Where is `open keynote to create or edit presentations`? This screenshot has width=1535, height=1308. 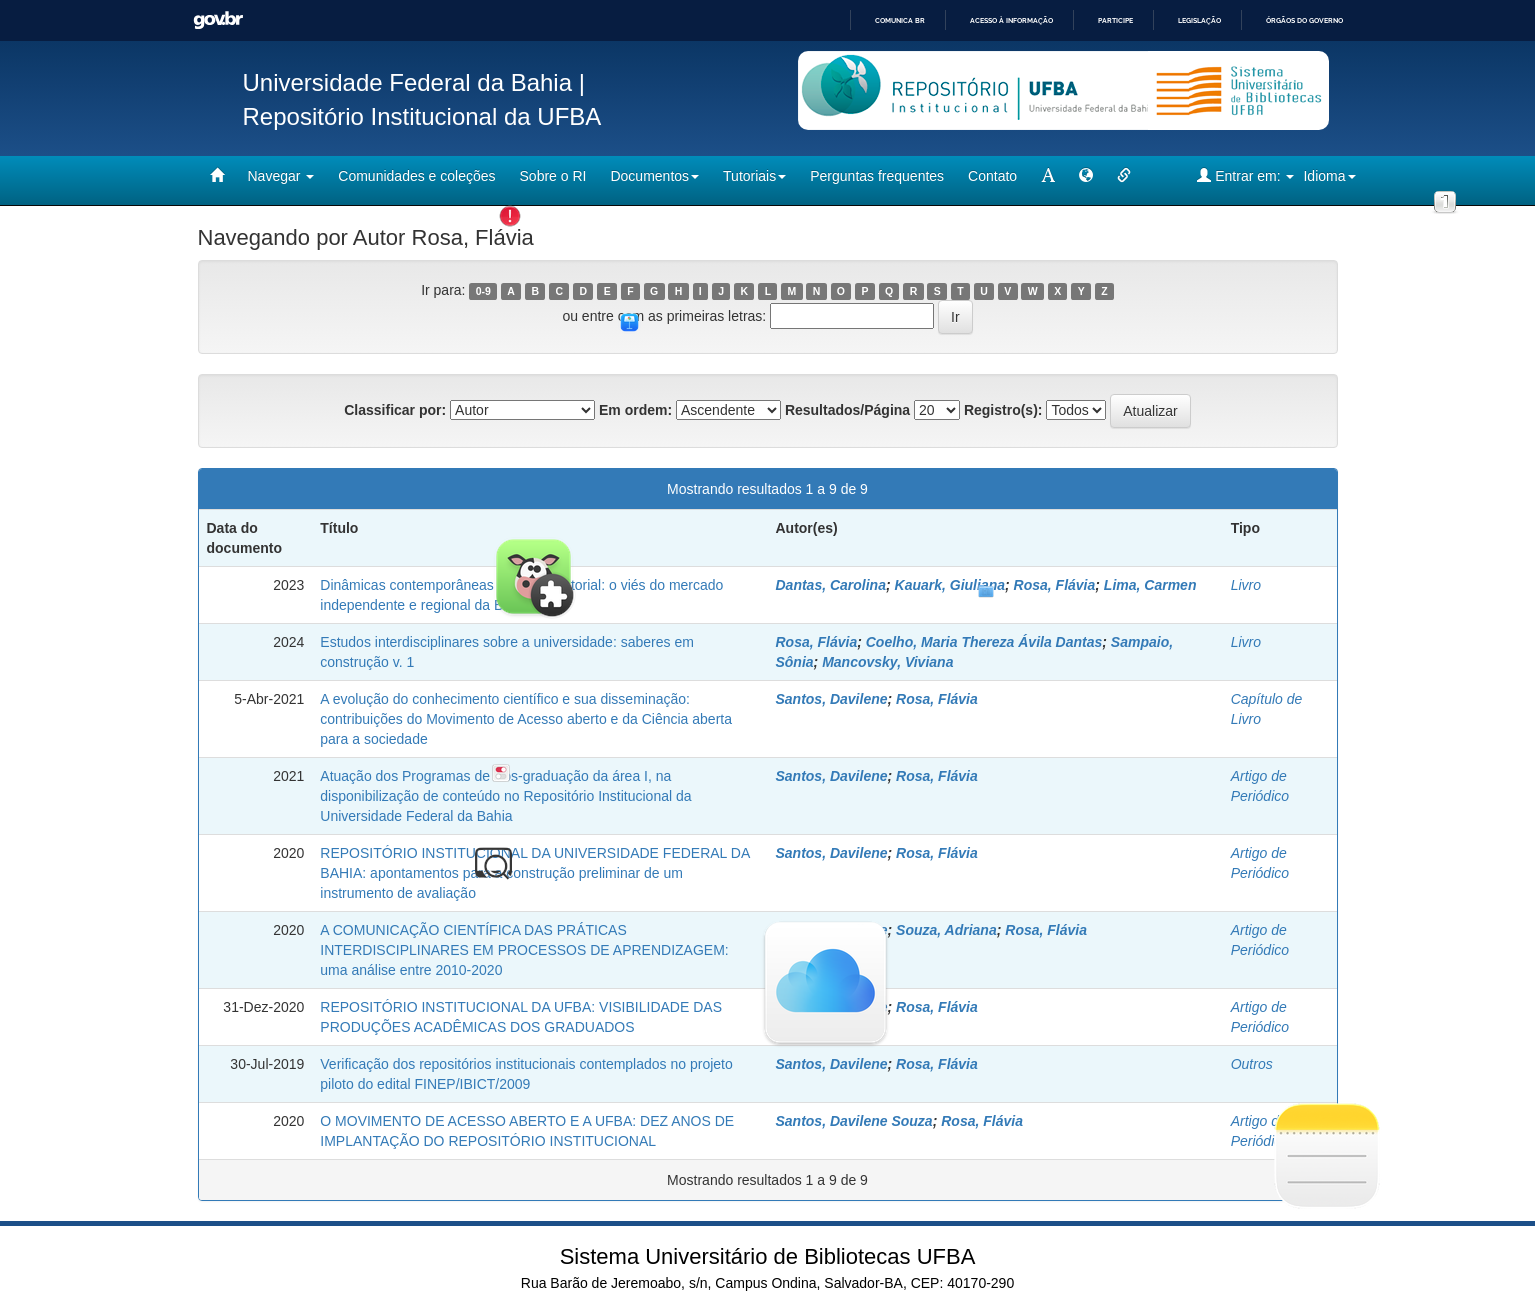
open keynote to create or edit presentations is located at coordinates (629, 322).